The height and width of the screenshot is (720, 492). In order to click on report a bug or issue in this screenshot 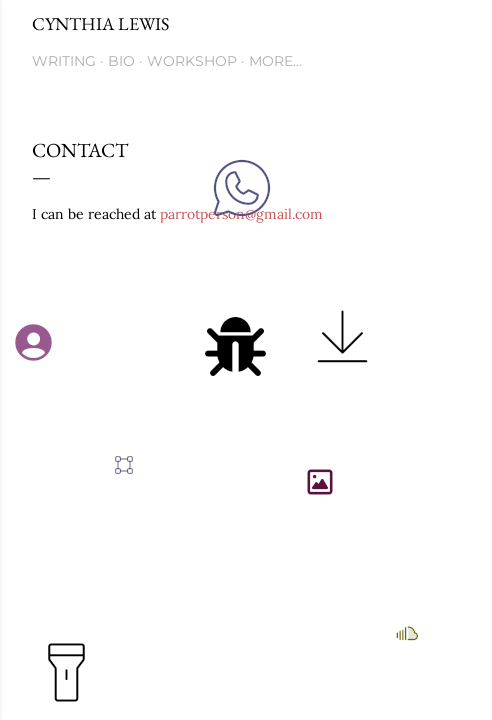, I will do `click(235, 347)`.